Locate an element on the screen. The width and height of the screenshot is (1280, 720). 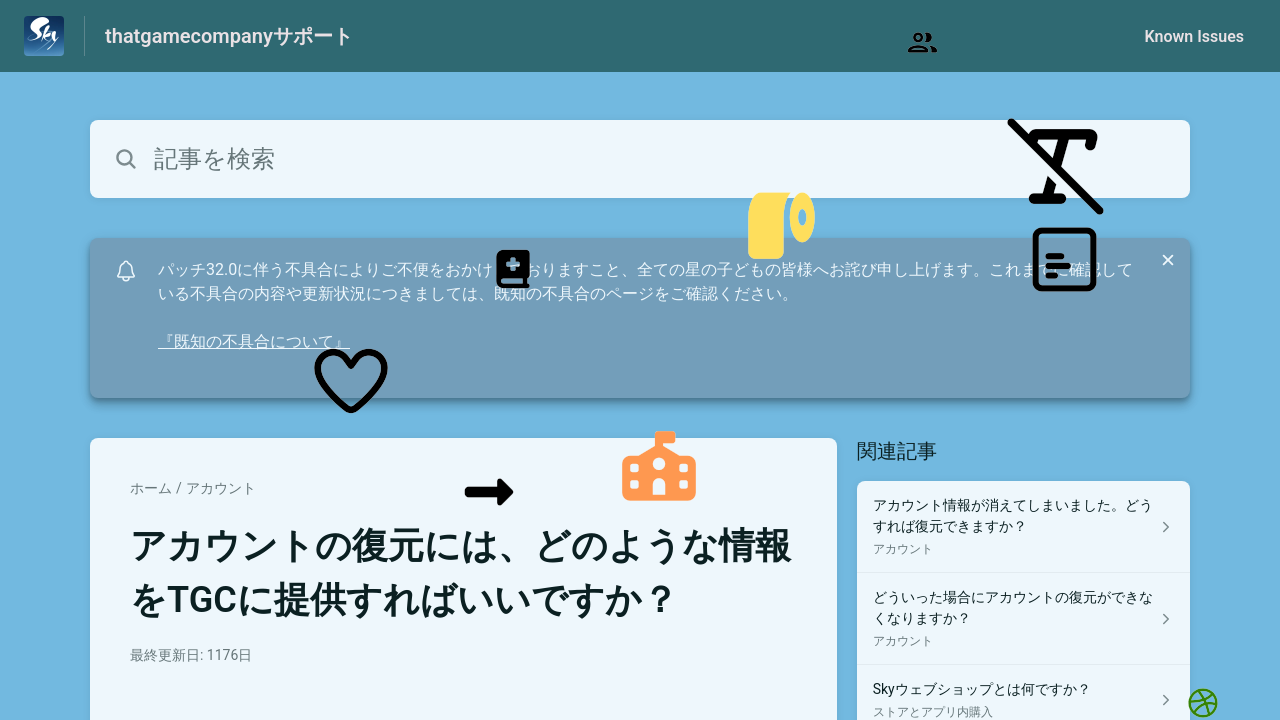
navigate to school or educational institution is located at coordinates (659, 468).